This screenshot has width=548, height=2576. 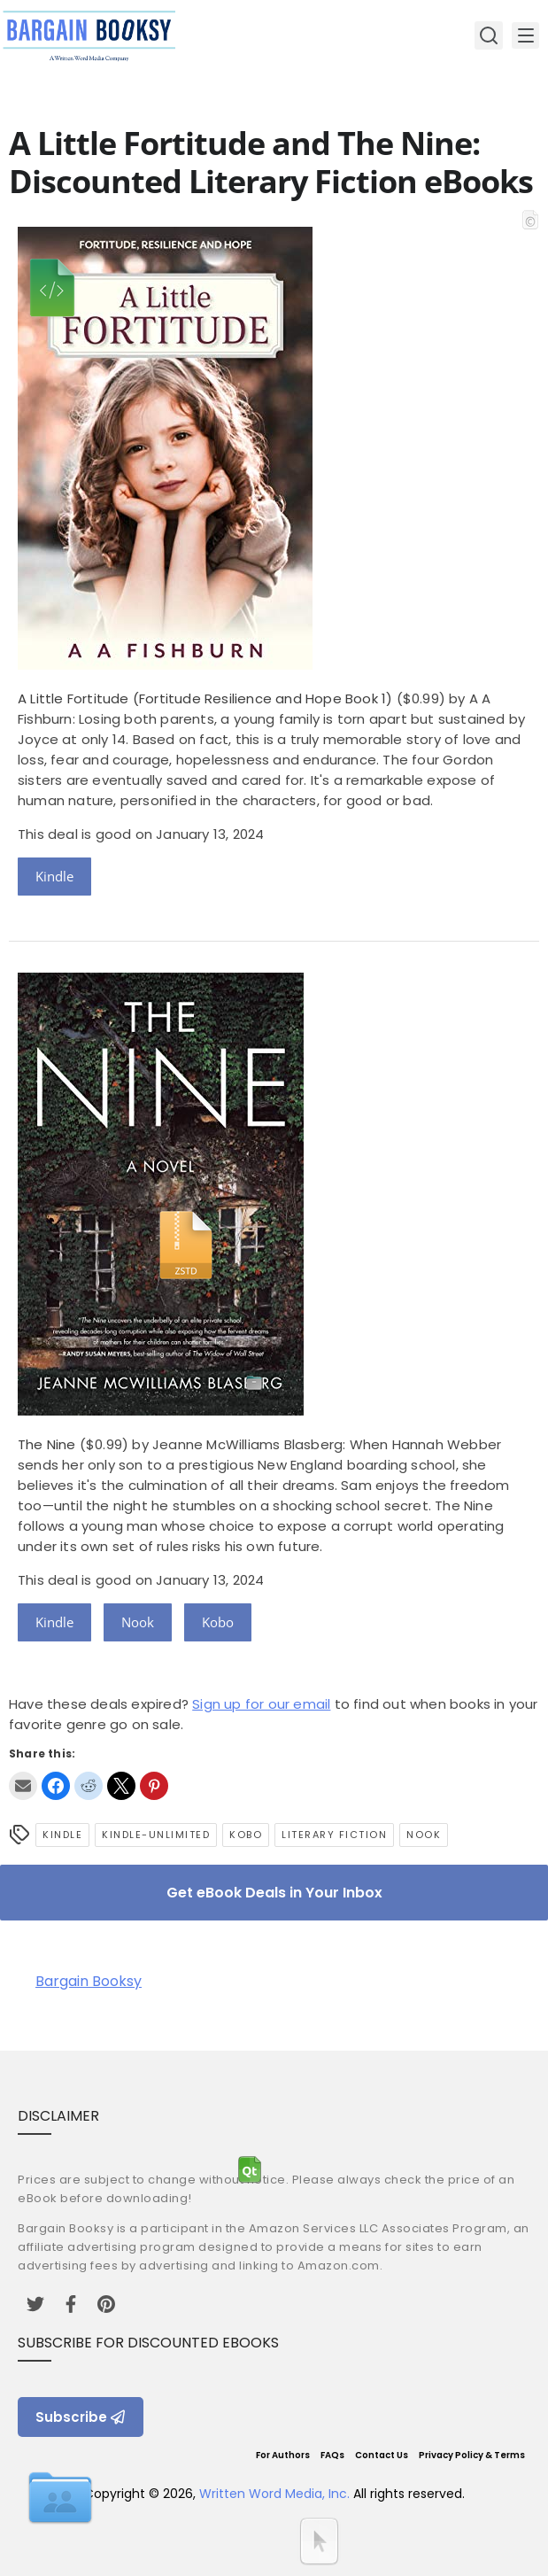 I want to click on cursor image file type, so click(x=319, y=2541).